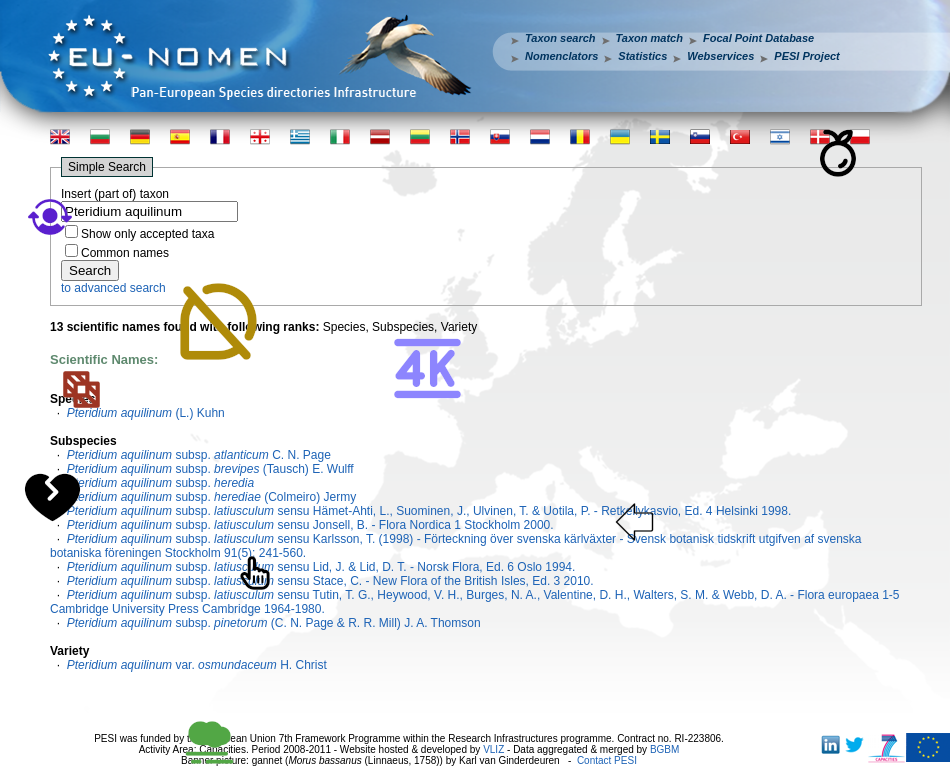  Describe the element at coordinates (50, 217) in the screenshot. I see `switch between user accounts` at that location.